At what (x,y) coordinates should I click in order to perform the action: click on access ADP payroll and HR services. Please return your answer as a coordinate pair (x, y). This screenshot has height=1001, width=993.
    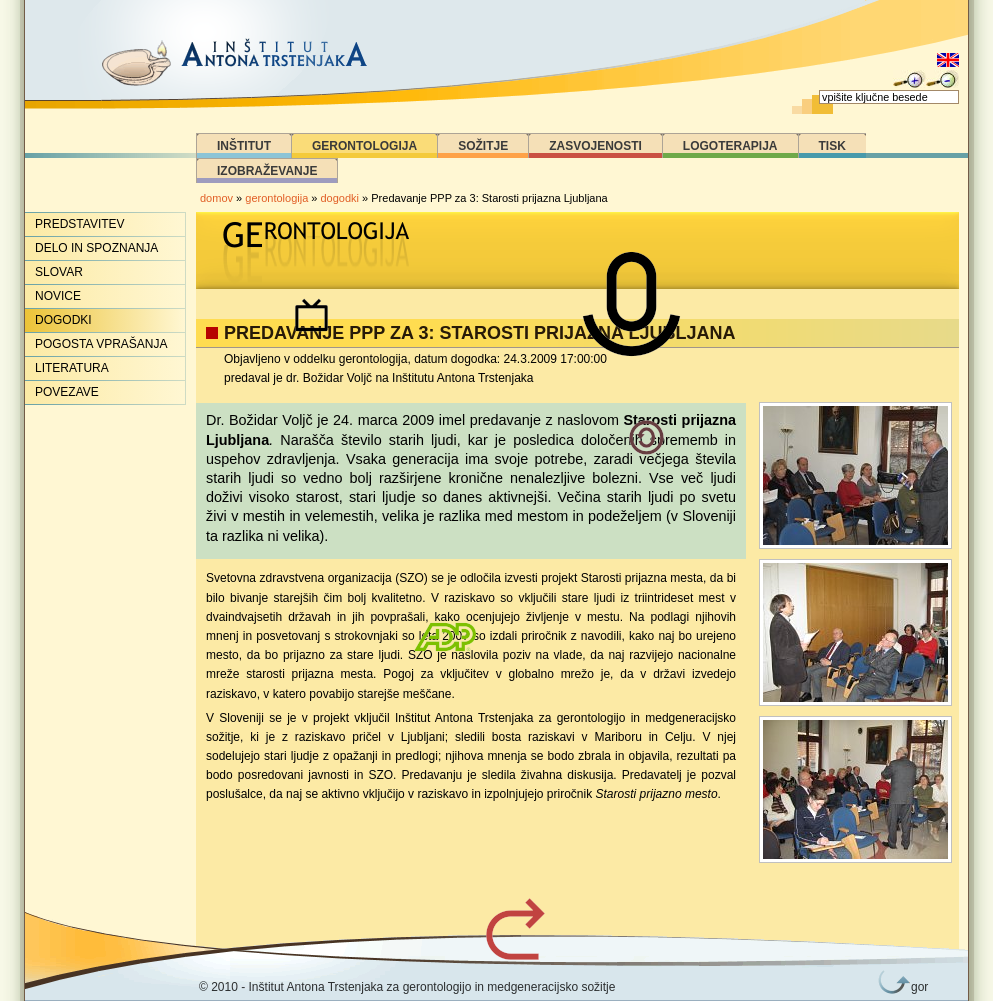
    Looking at the image, I should click on (445, 637).